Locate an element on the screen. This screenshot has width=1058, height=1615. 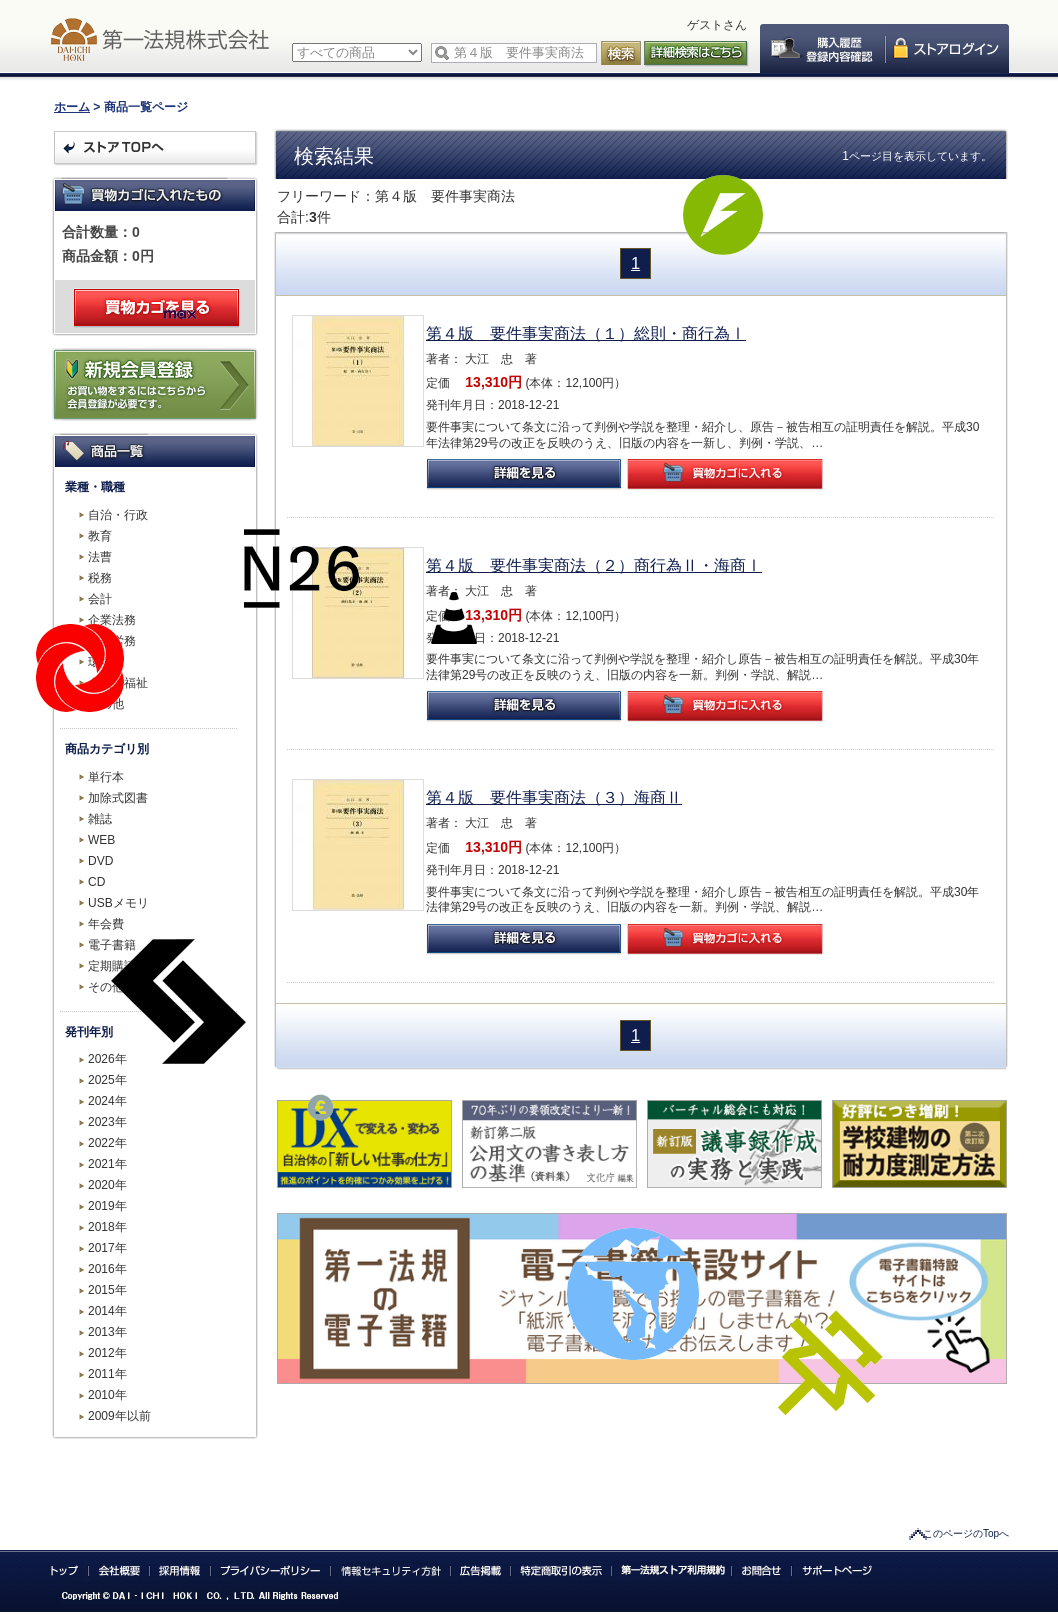
open the N26 banking app is located at coordinates (301, 568).